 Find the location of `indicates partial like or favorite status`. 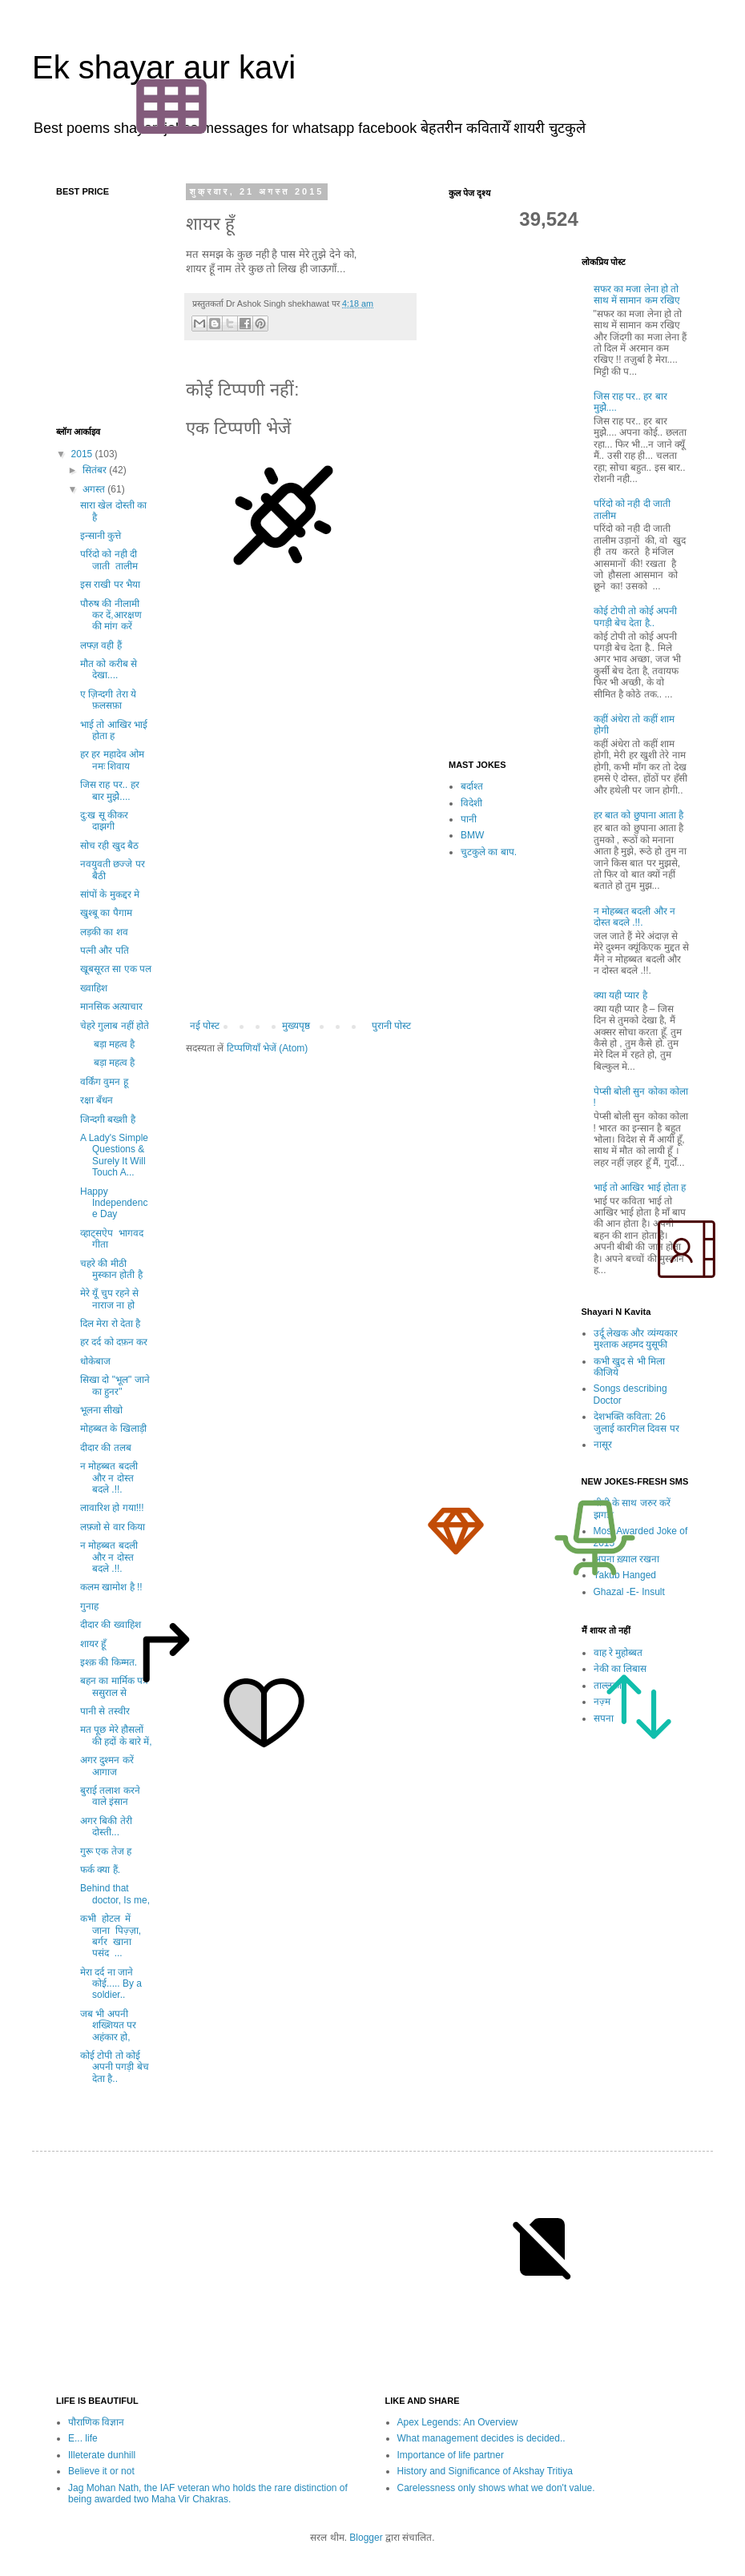

indicates partial like or favorite status is located at coordinates (264, 1710).